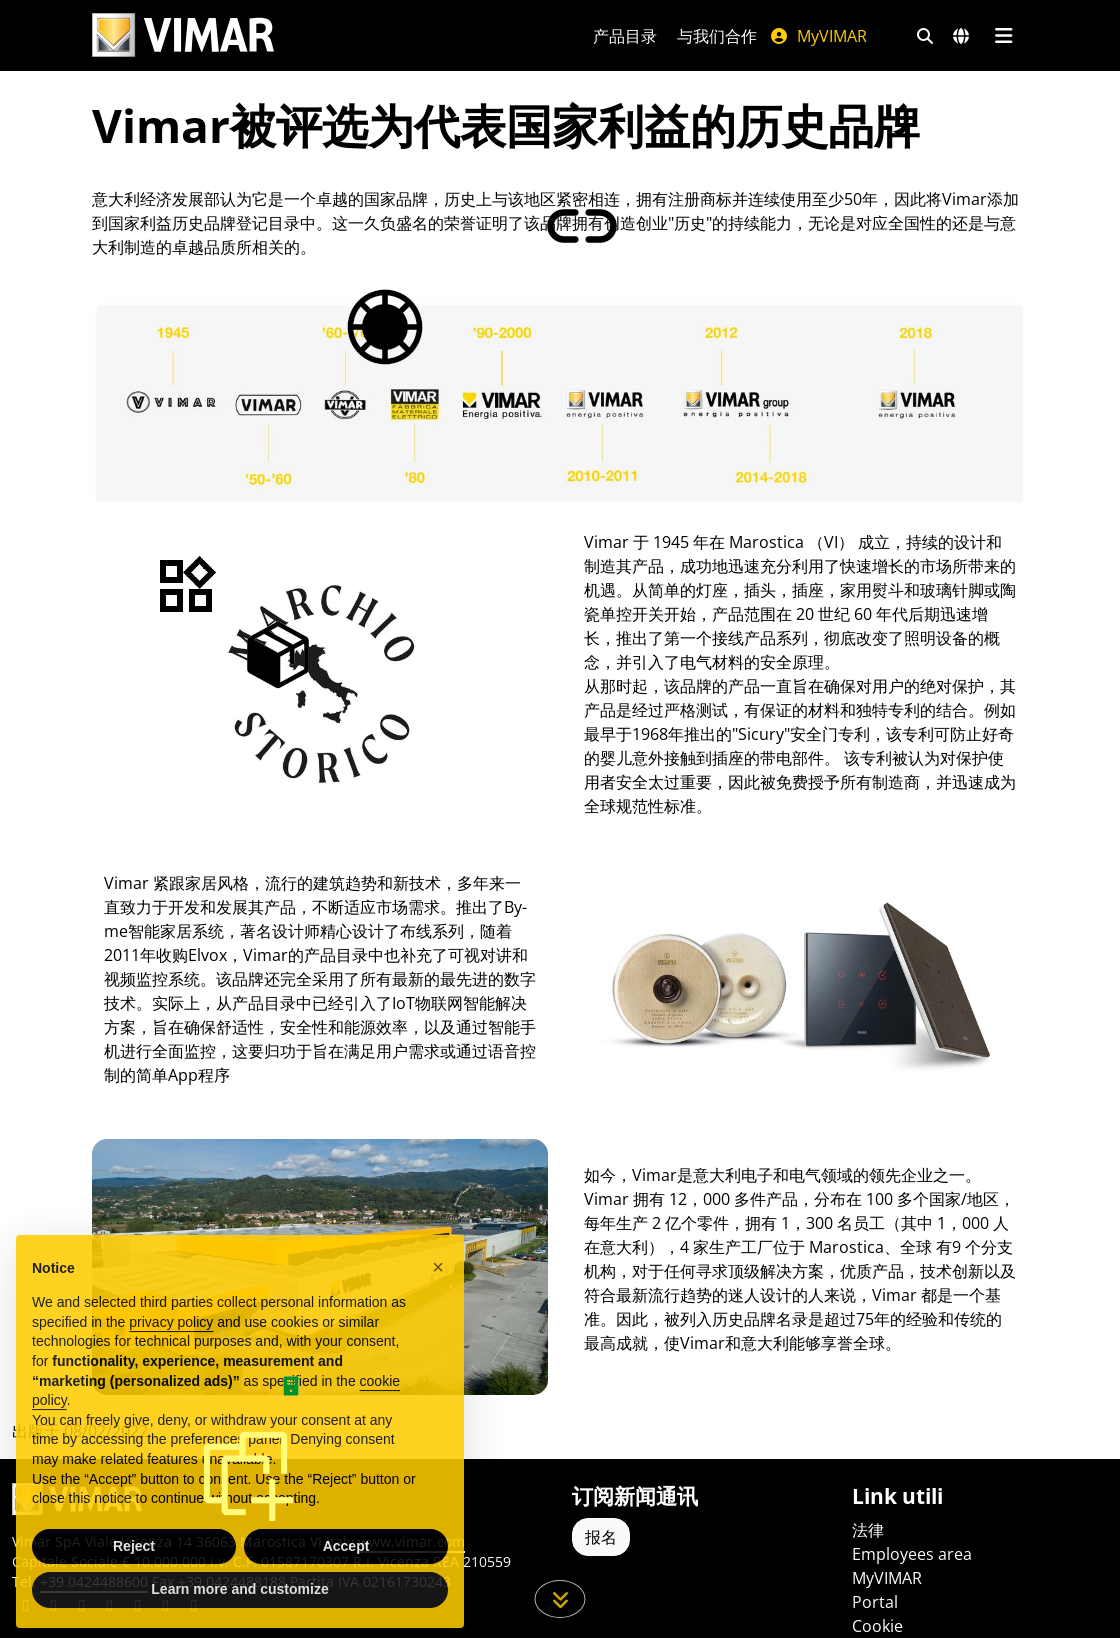 The image size is (1120, 1638). Describe the element at coordinates (582, 226) in the screenshot. I see `unlink or disconnect a shared item` at that location.